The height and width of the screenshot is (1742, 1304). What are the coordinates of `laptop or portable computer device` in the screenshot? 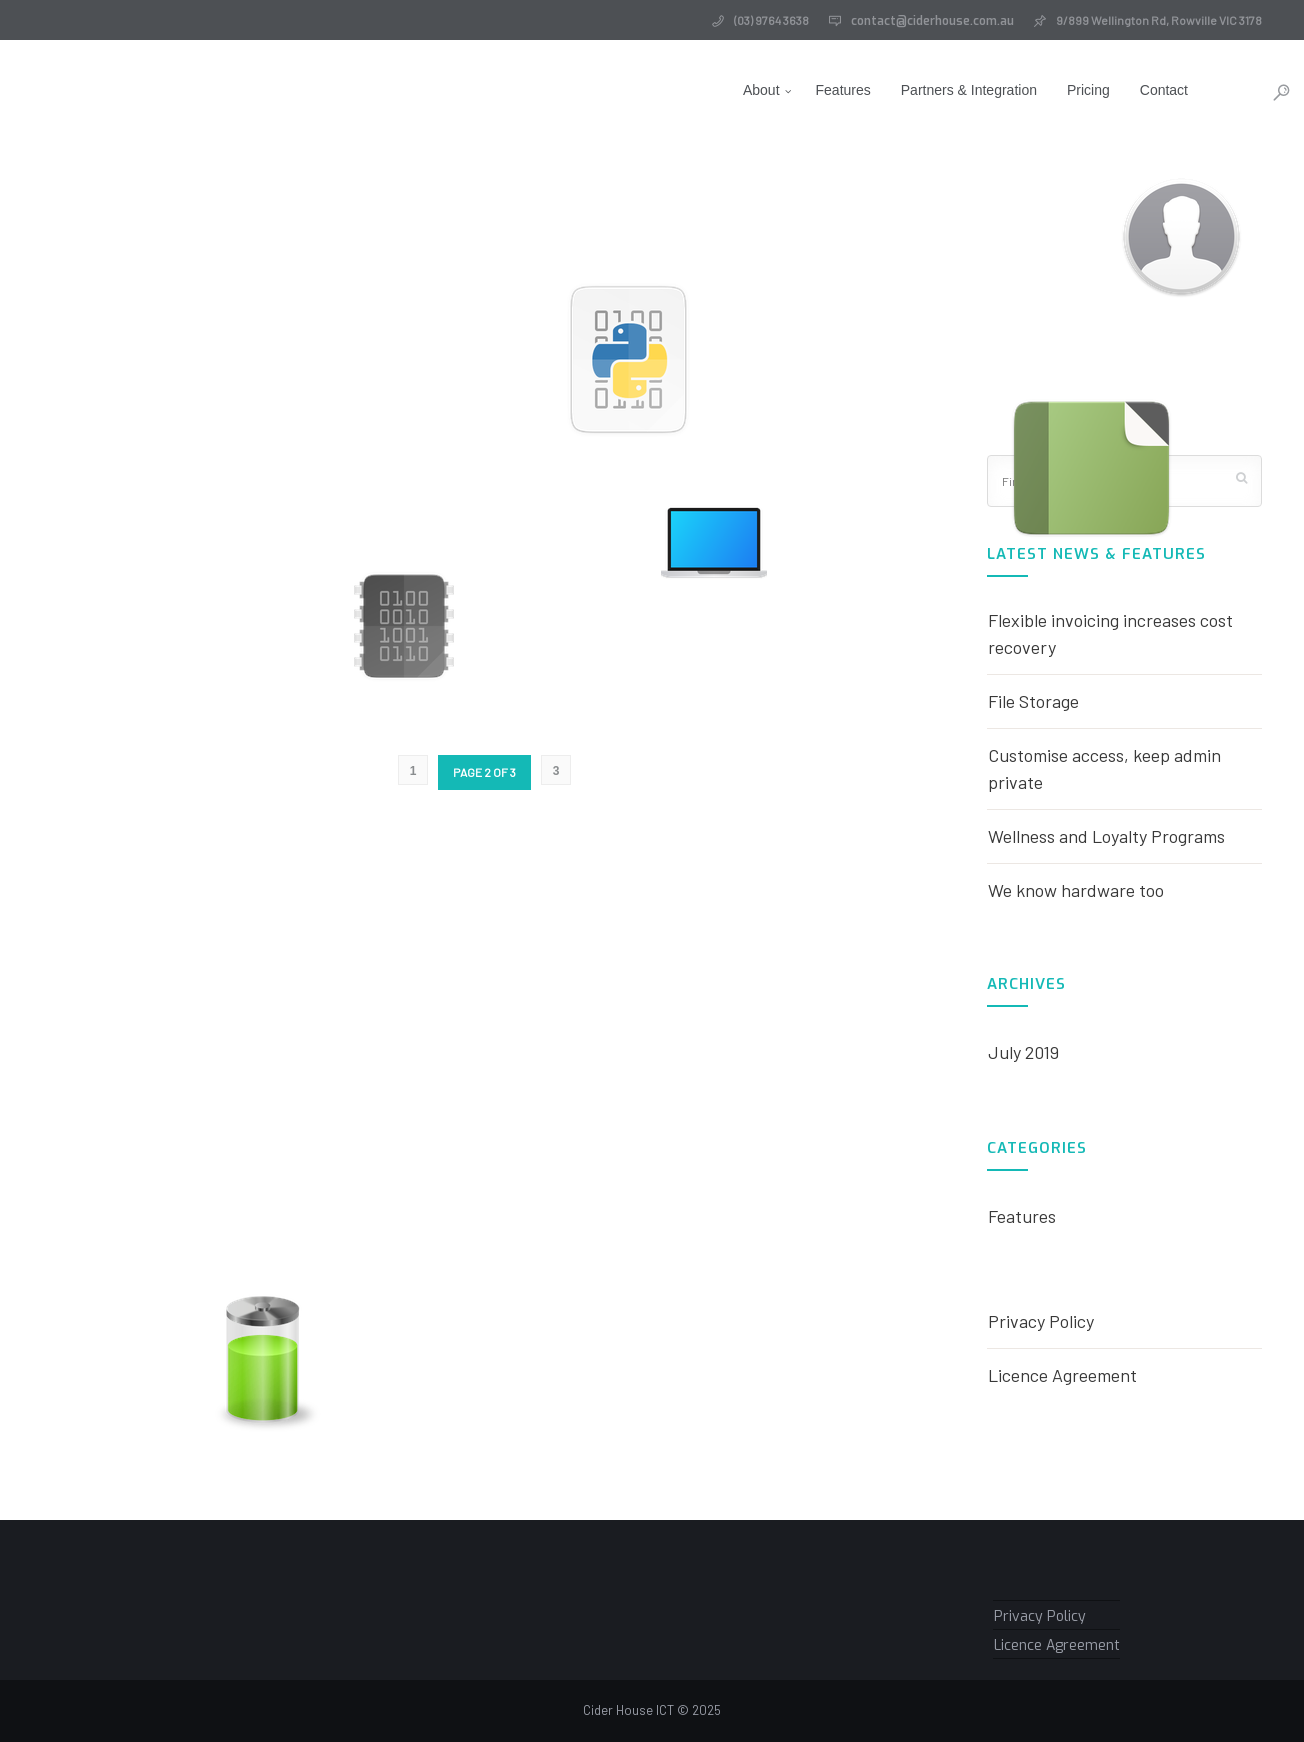 It's located at (714, 541).